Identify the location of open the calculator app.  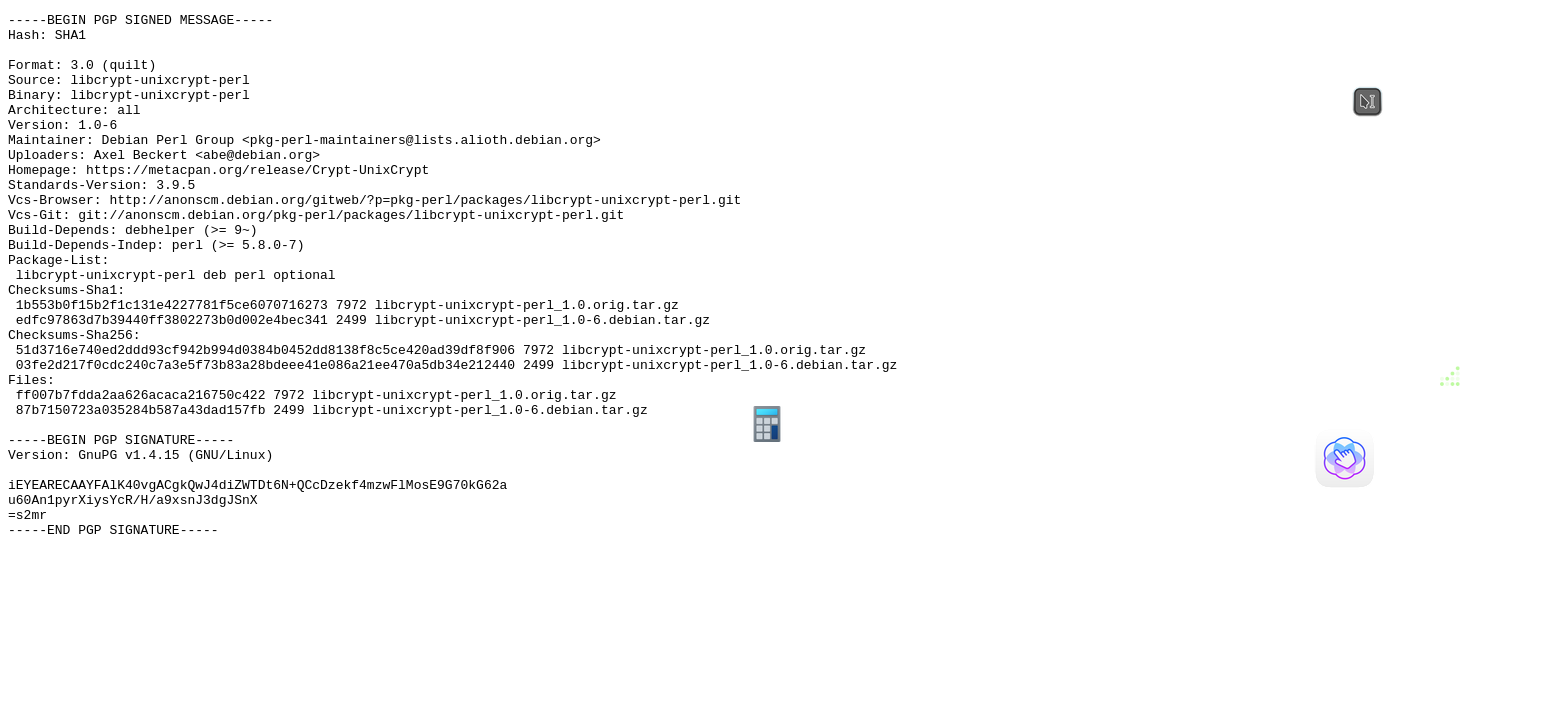
(767, 424).